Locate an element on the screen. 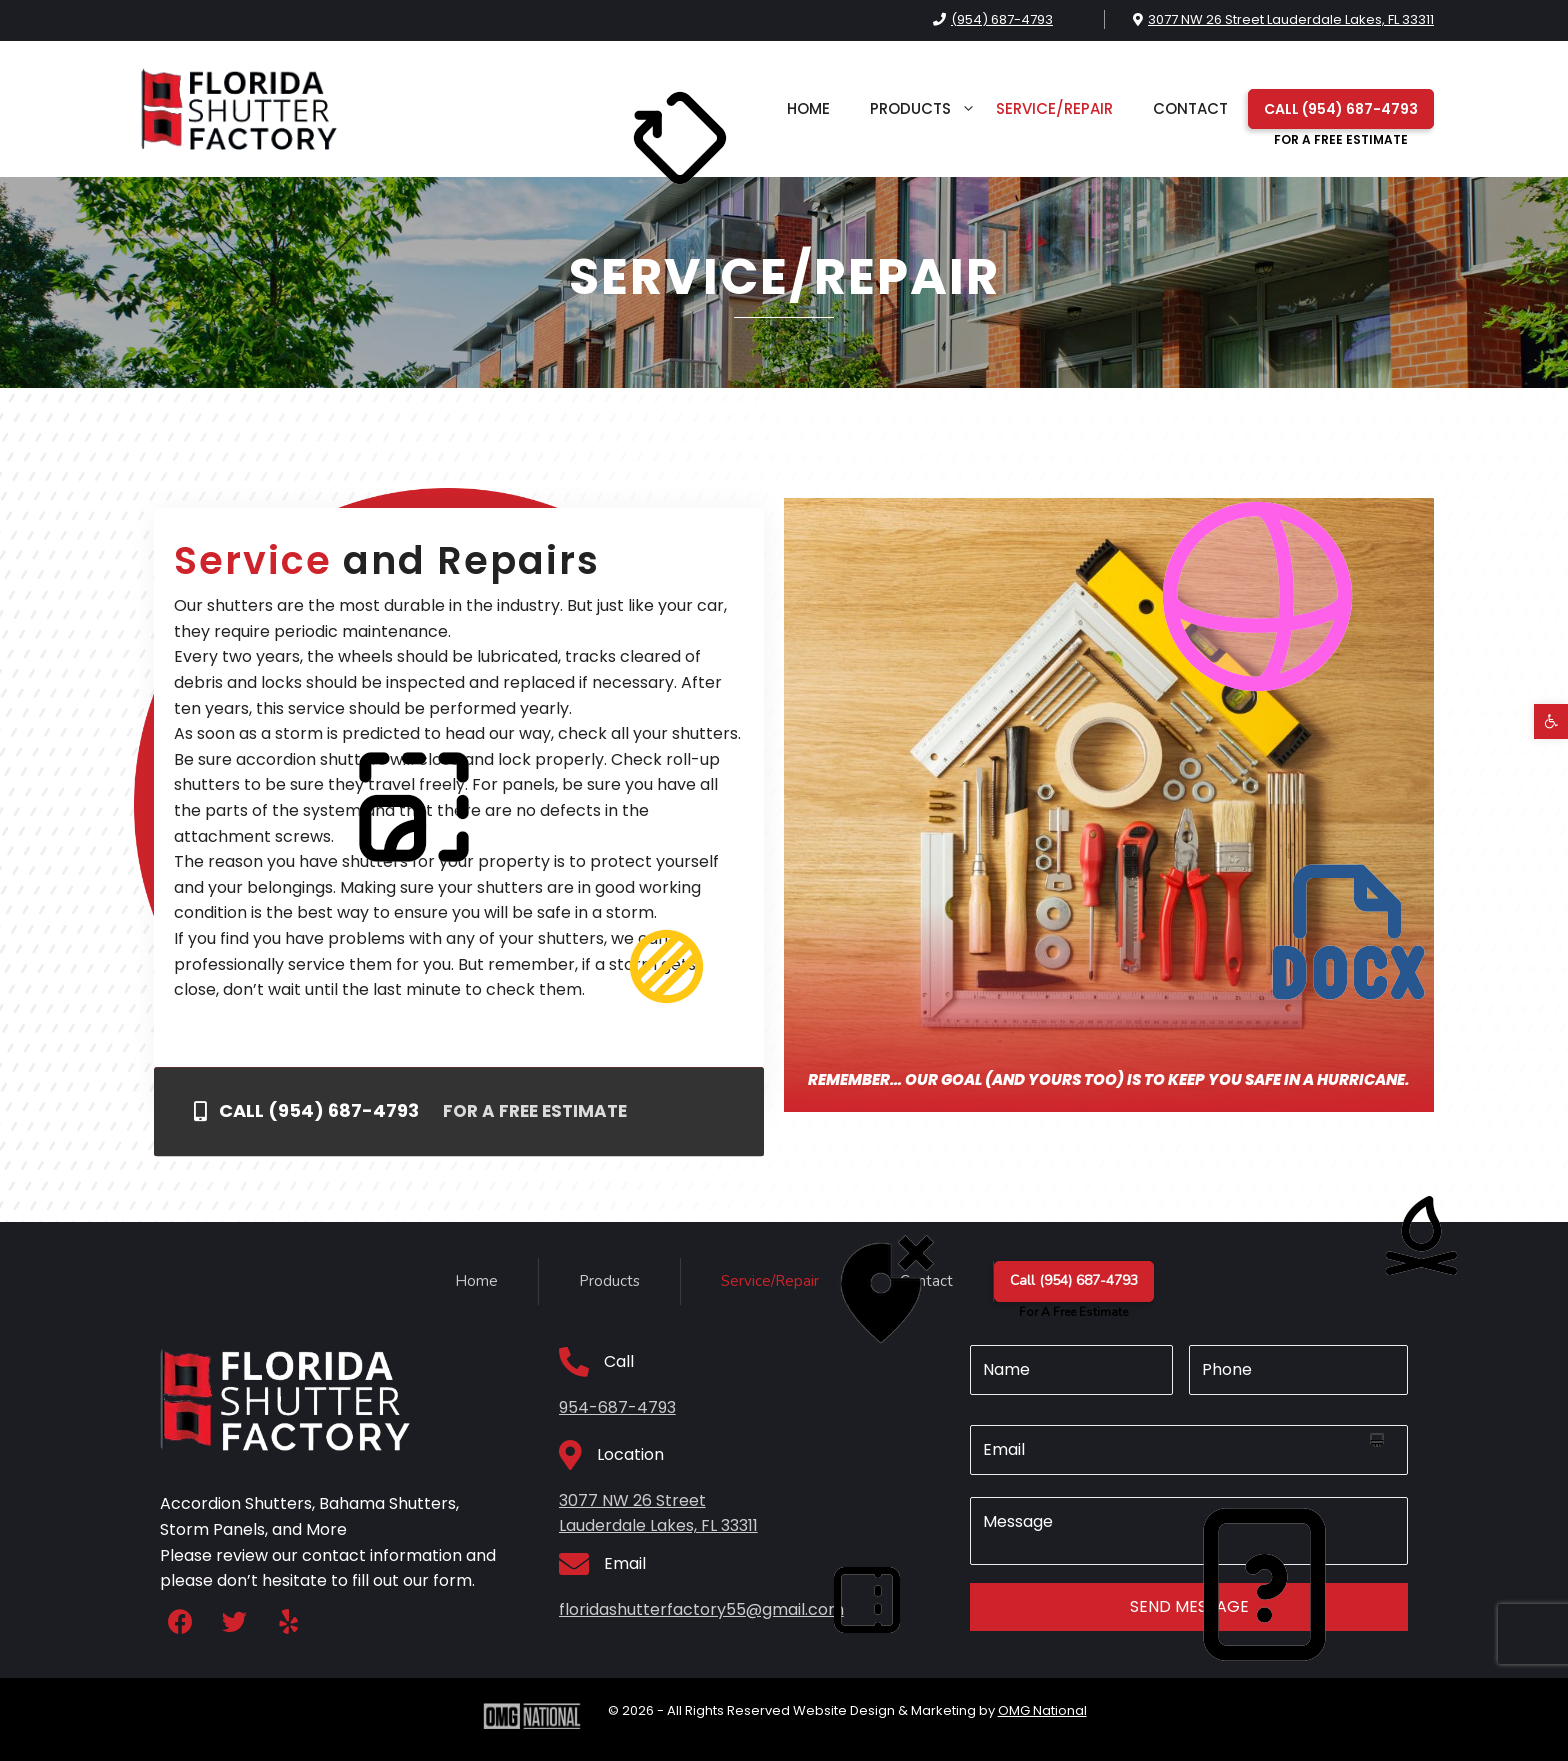  remove a saved location pin is located at coordinates (881, 1288).